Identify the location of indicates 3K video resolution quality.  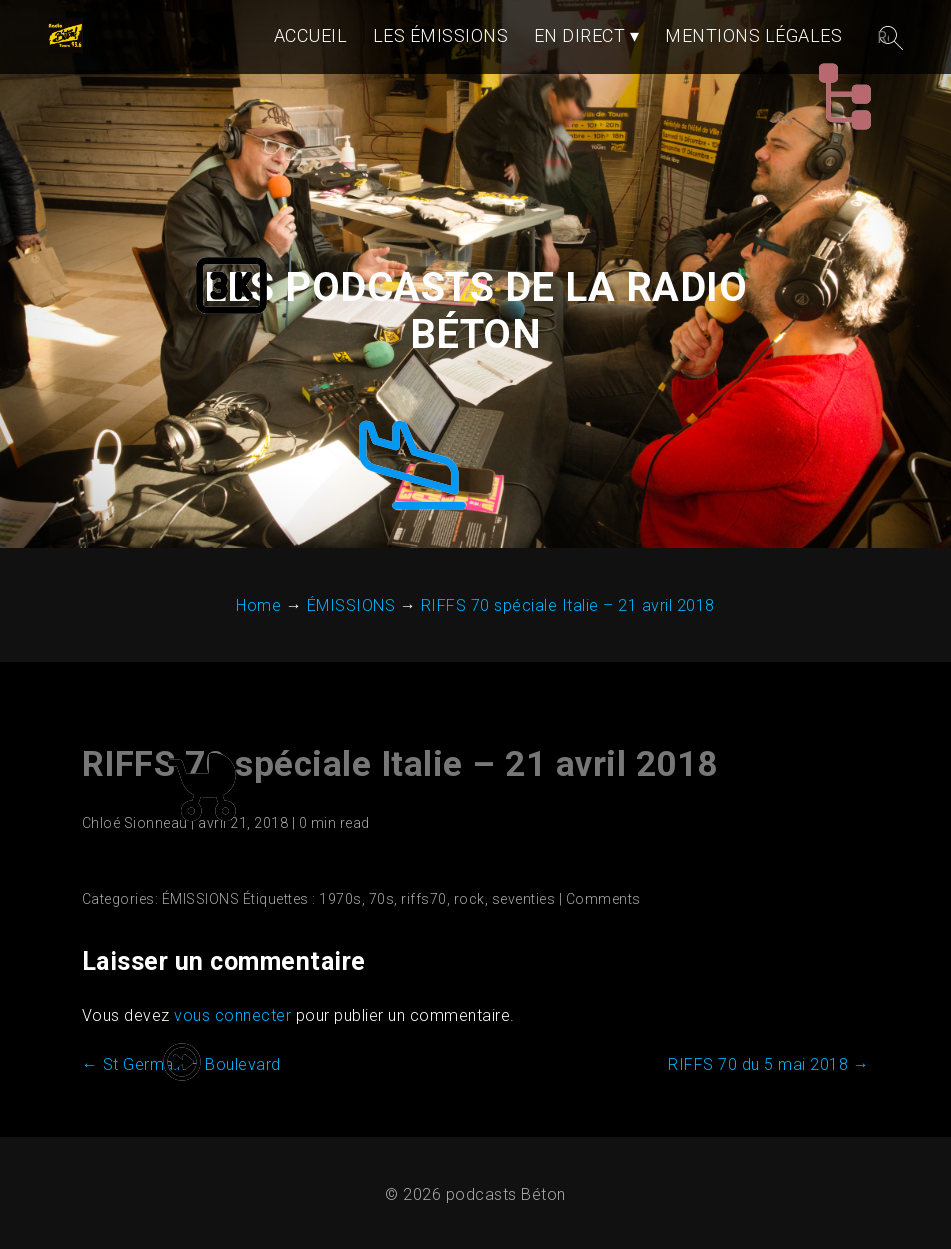
(231, 285).